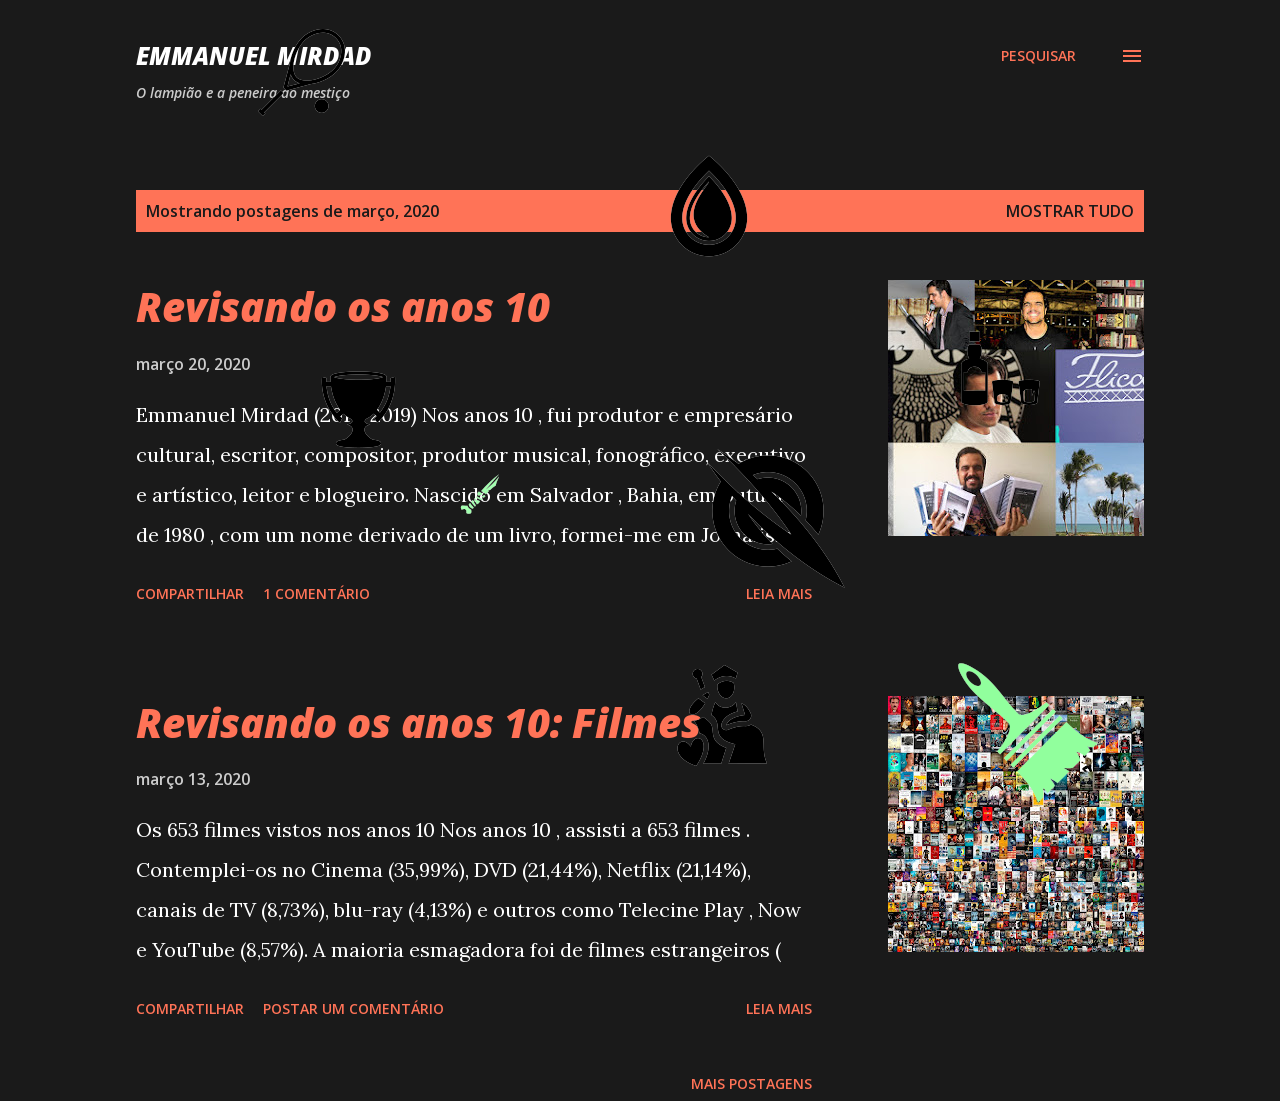  Describe the element at coordinates (1028, 733) in the screenshot. I see `access painting or drawing tools` at that location.